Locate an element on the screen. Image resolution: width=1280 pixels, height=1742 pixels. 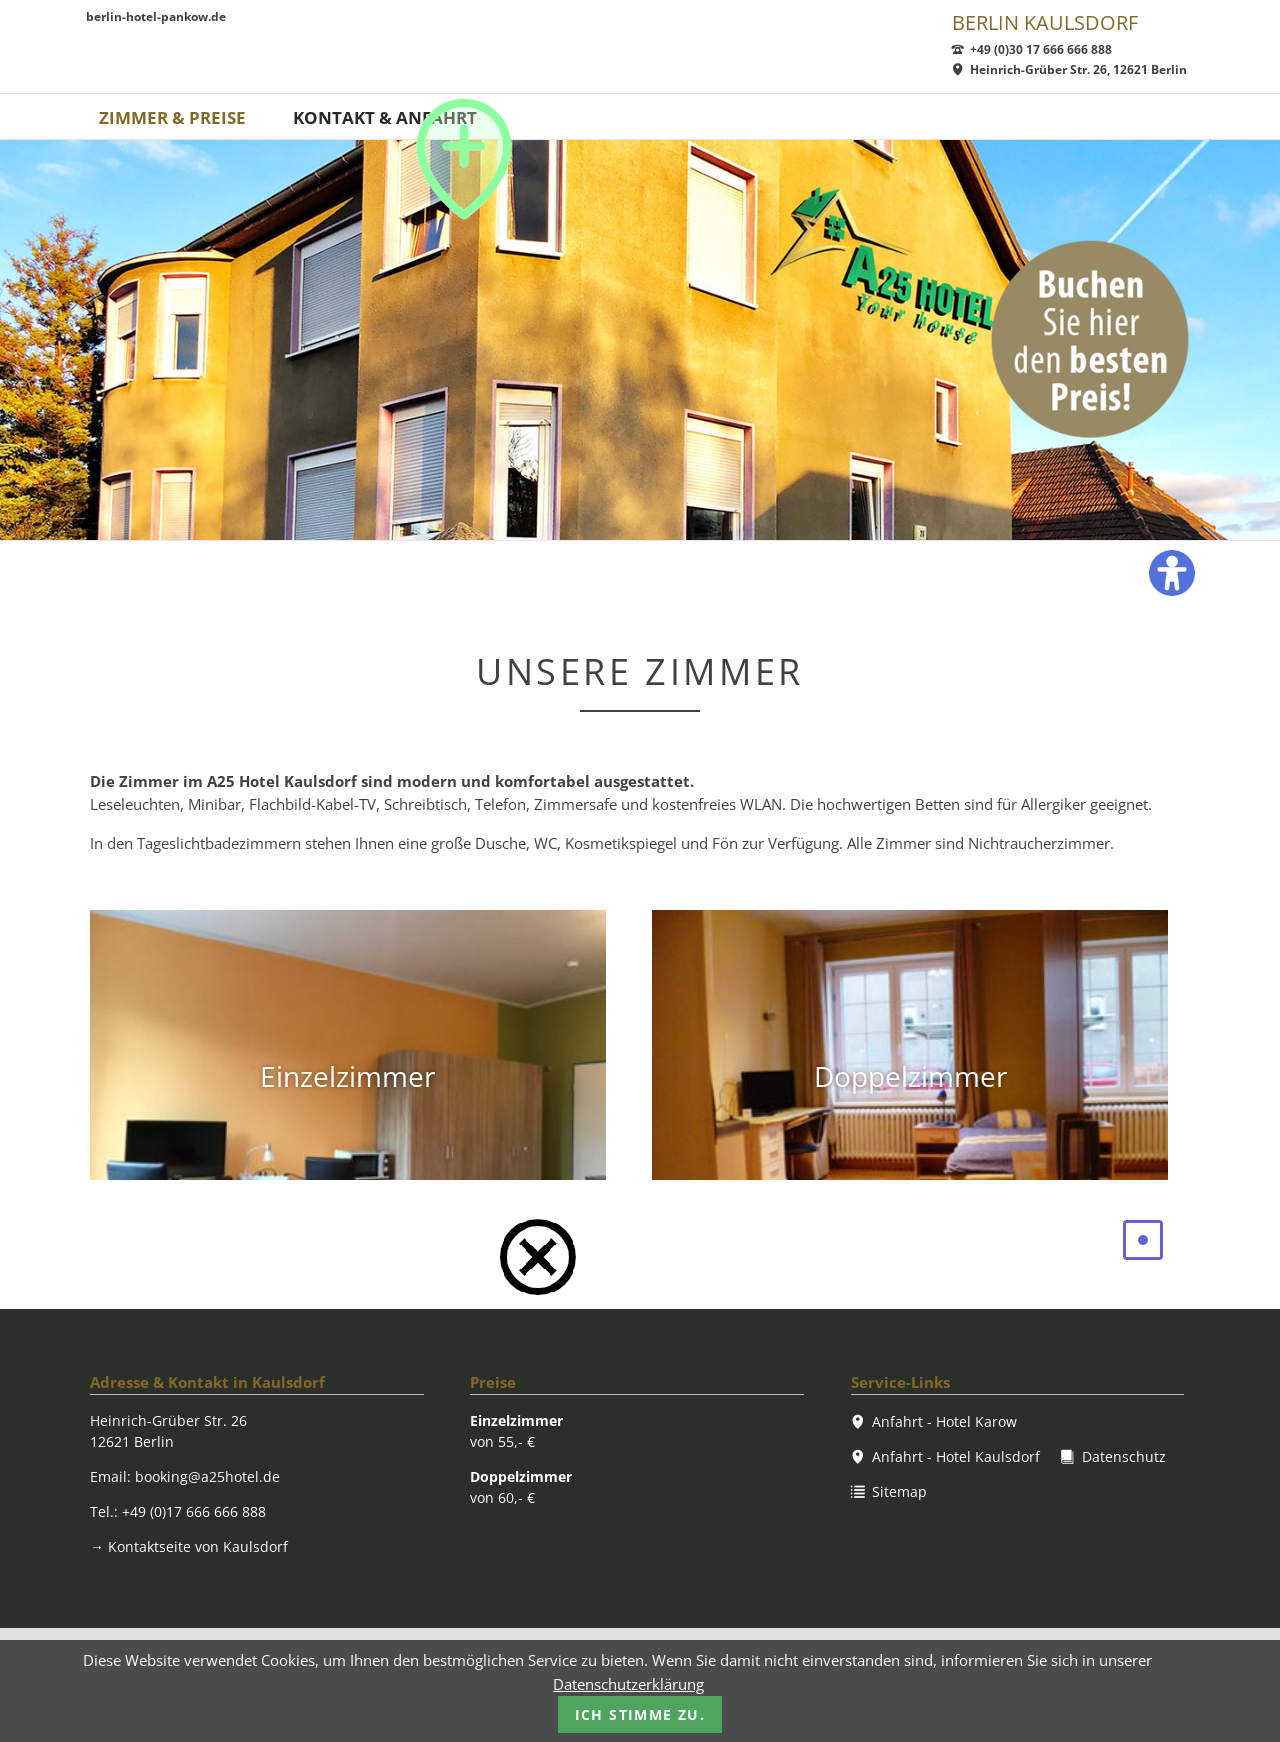
enable accessibility features is located at coordinates (1172, 573).